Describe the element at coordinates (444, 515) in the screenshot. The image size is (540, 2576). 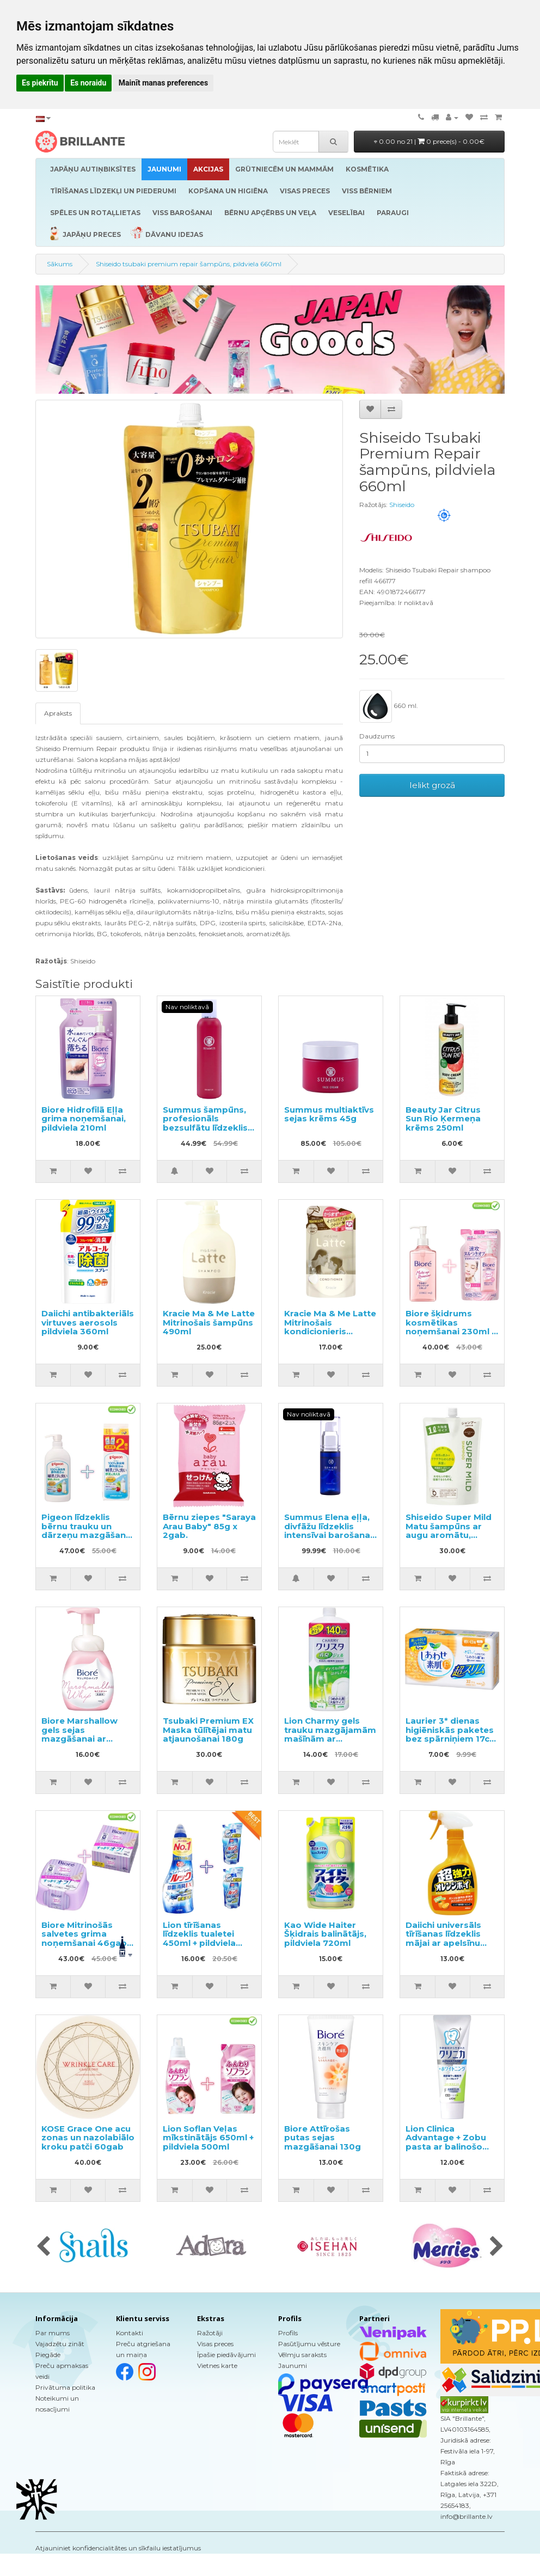
I see `activate precision aiming or sniper mode` at that location.